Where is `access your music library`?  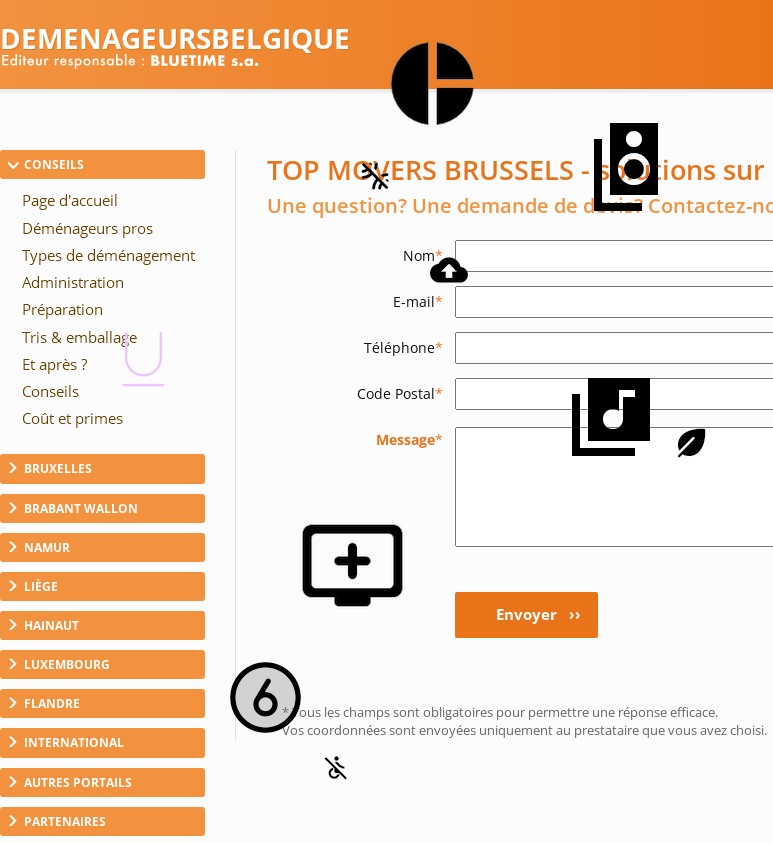
access your music library is located at coordinates (611, 417).